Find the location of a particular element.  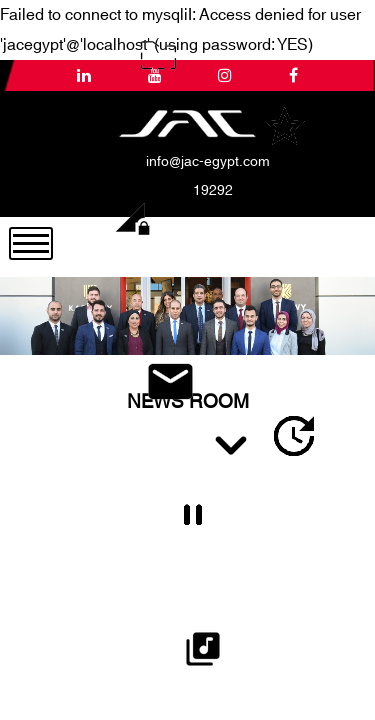

add item to favorites is located at coordinates (285, 127).